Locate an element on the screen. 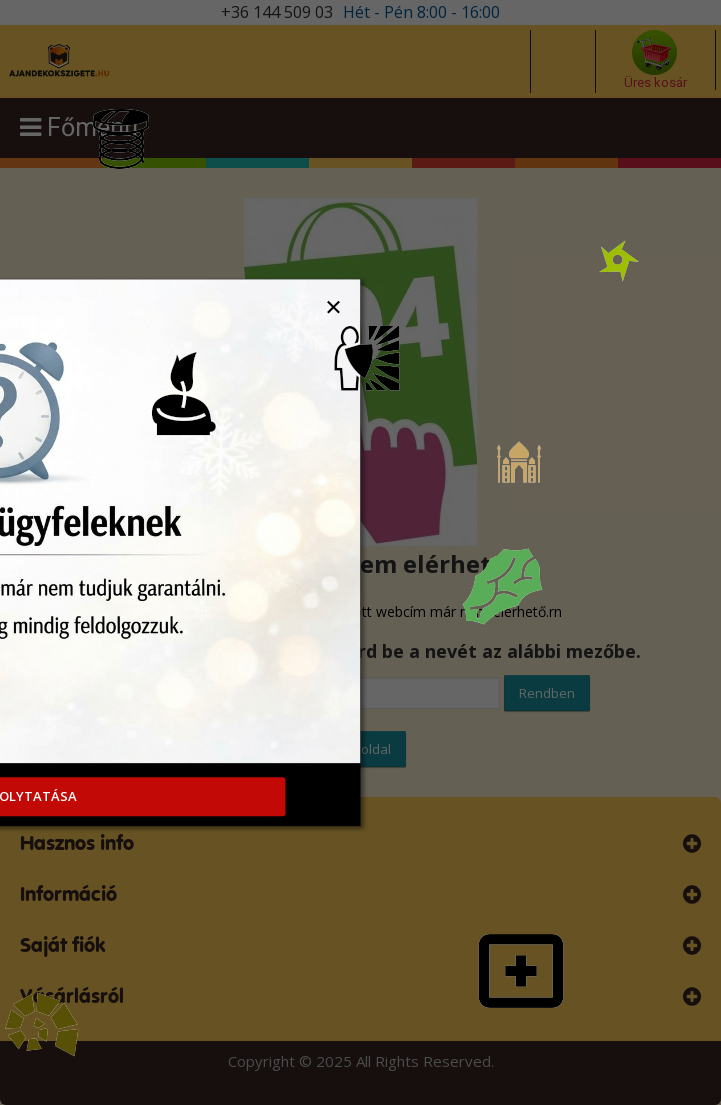 Image resolution: width=721 pixels, height=1105 pixels. view indian palace or taj mahal landmark is located at coordinates (519, 462).